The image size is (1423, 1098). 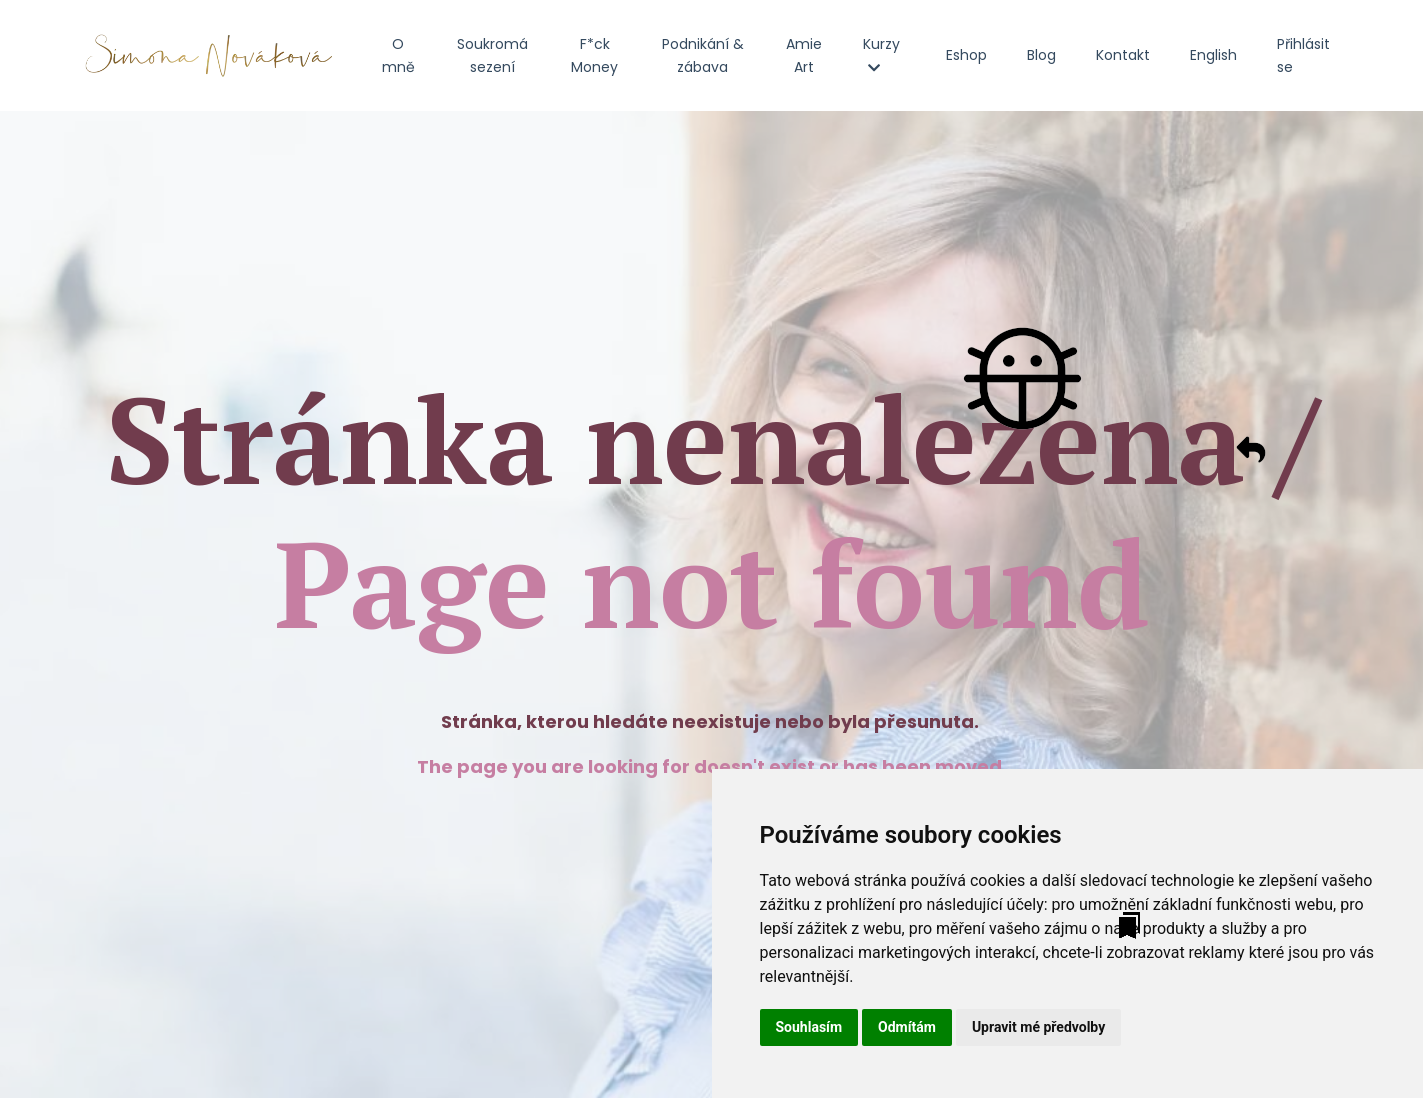 What do you see at coordinates (1129, 925) in the screenshot?
I see `view your saved bookmarks` at bounding box center [1129, 925].